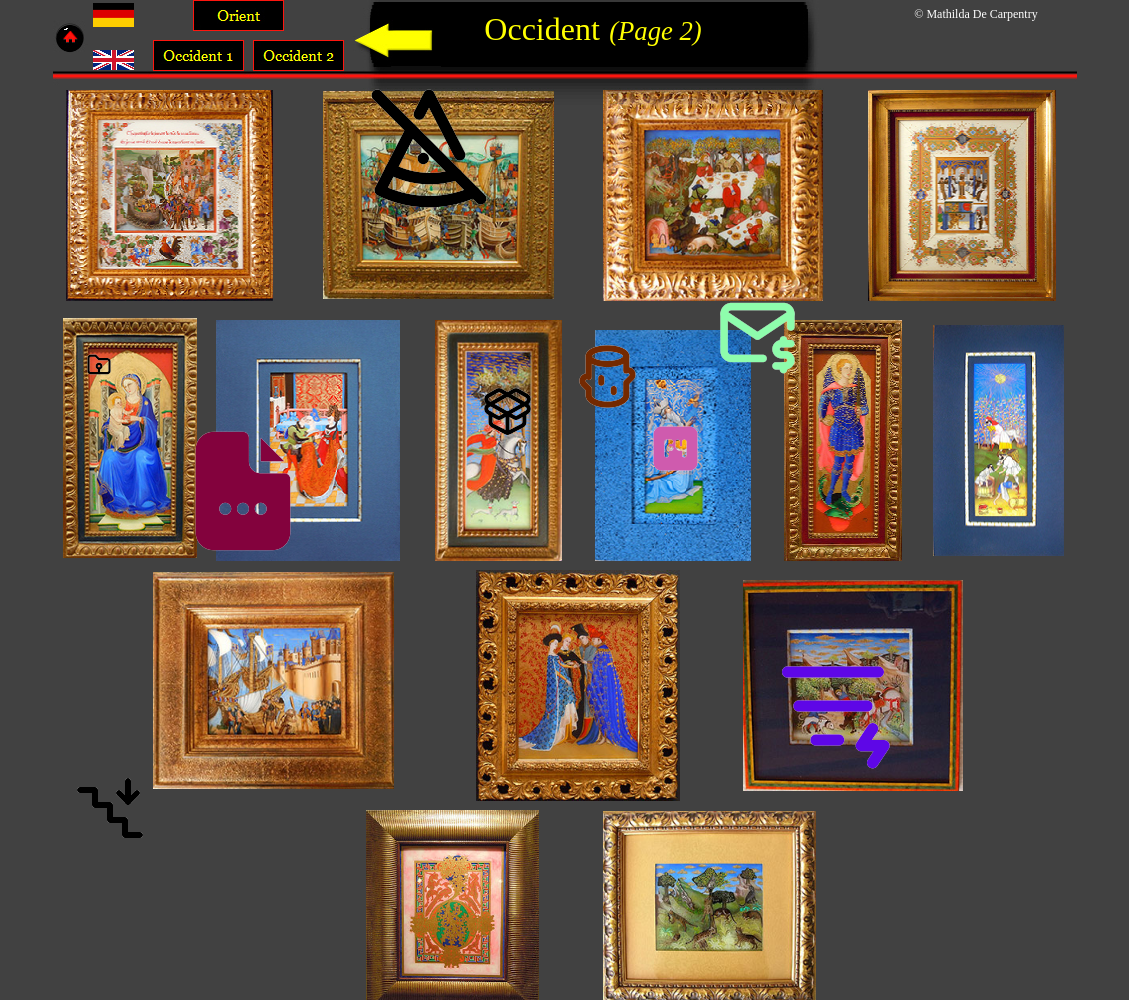 The width and height of the screenshot is (1129, 1000). Describe the element at coordinates (833, 706) in the screenshot. I see `apply quick filter settings` at that location.